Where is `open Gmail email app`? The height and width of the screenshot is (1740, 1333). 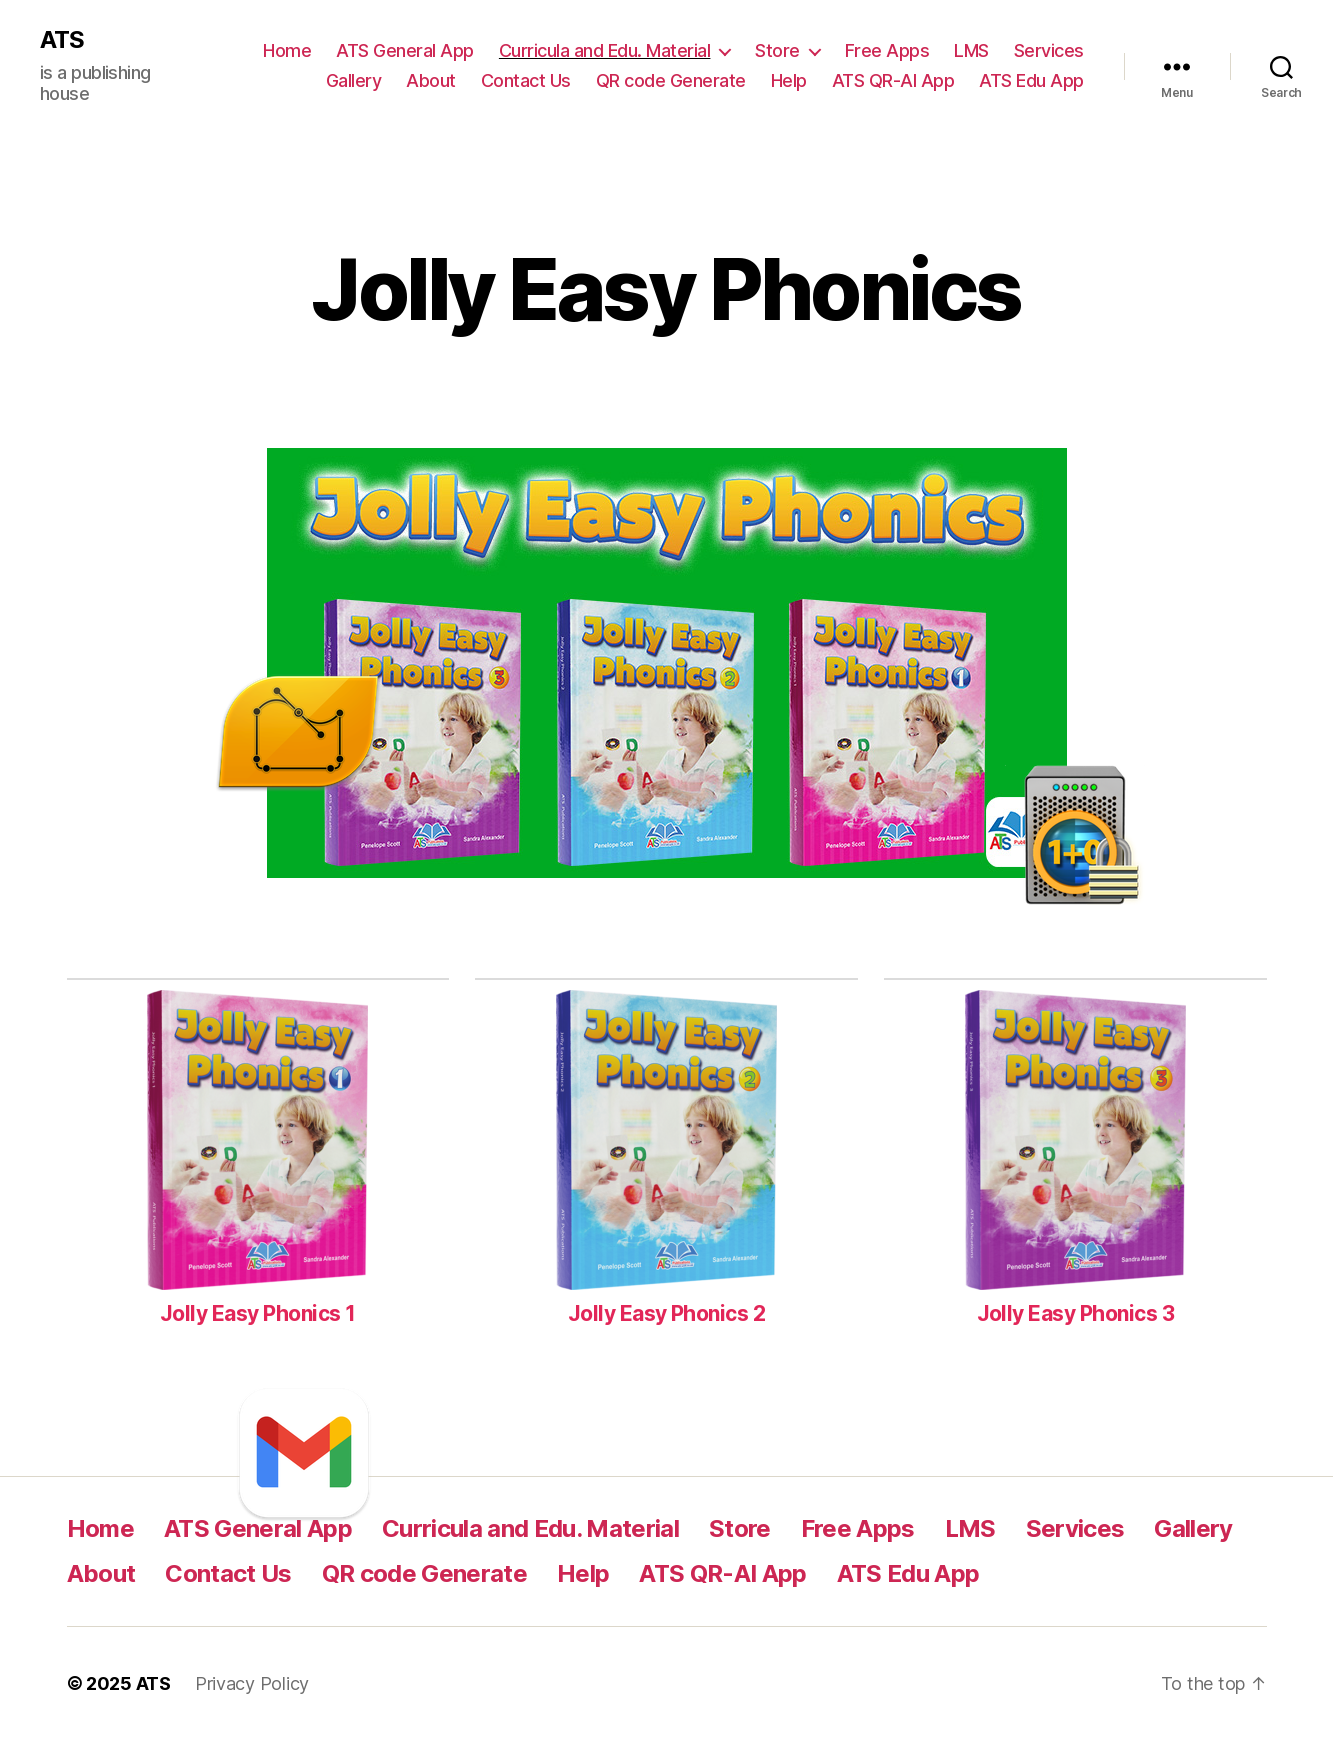
open Gmail email app is located at coordinates (304, 1453).